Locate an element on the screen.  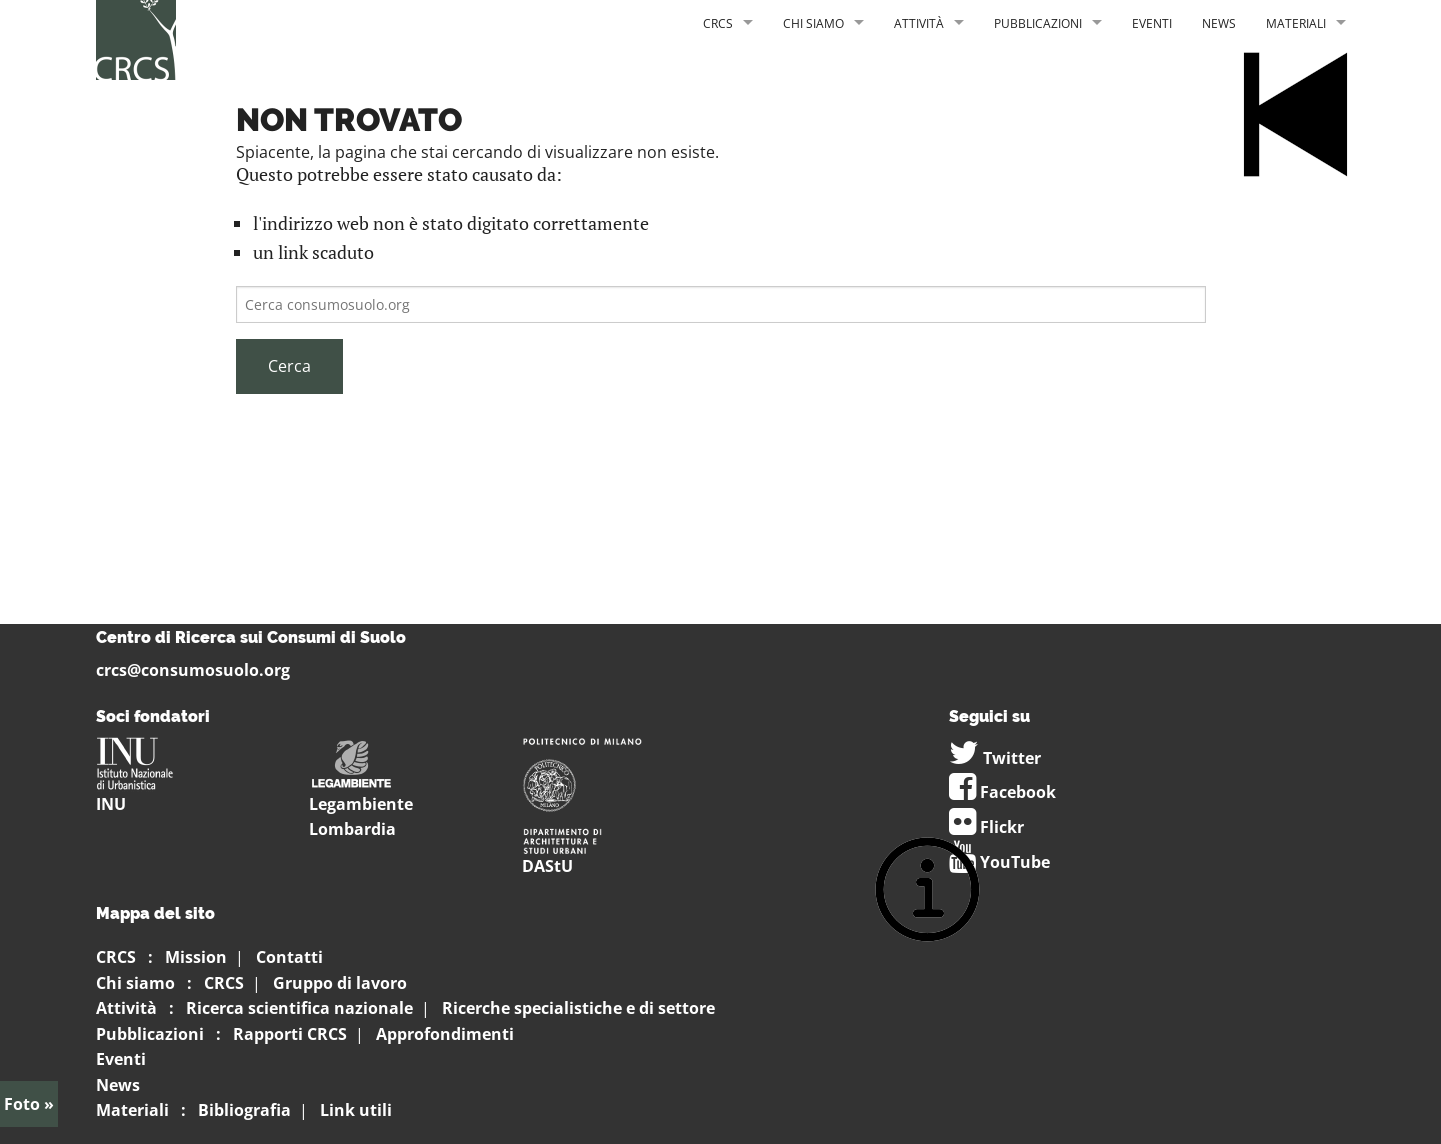
view more information or details is located at coordinates (929, 891).